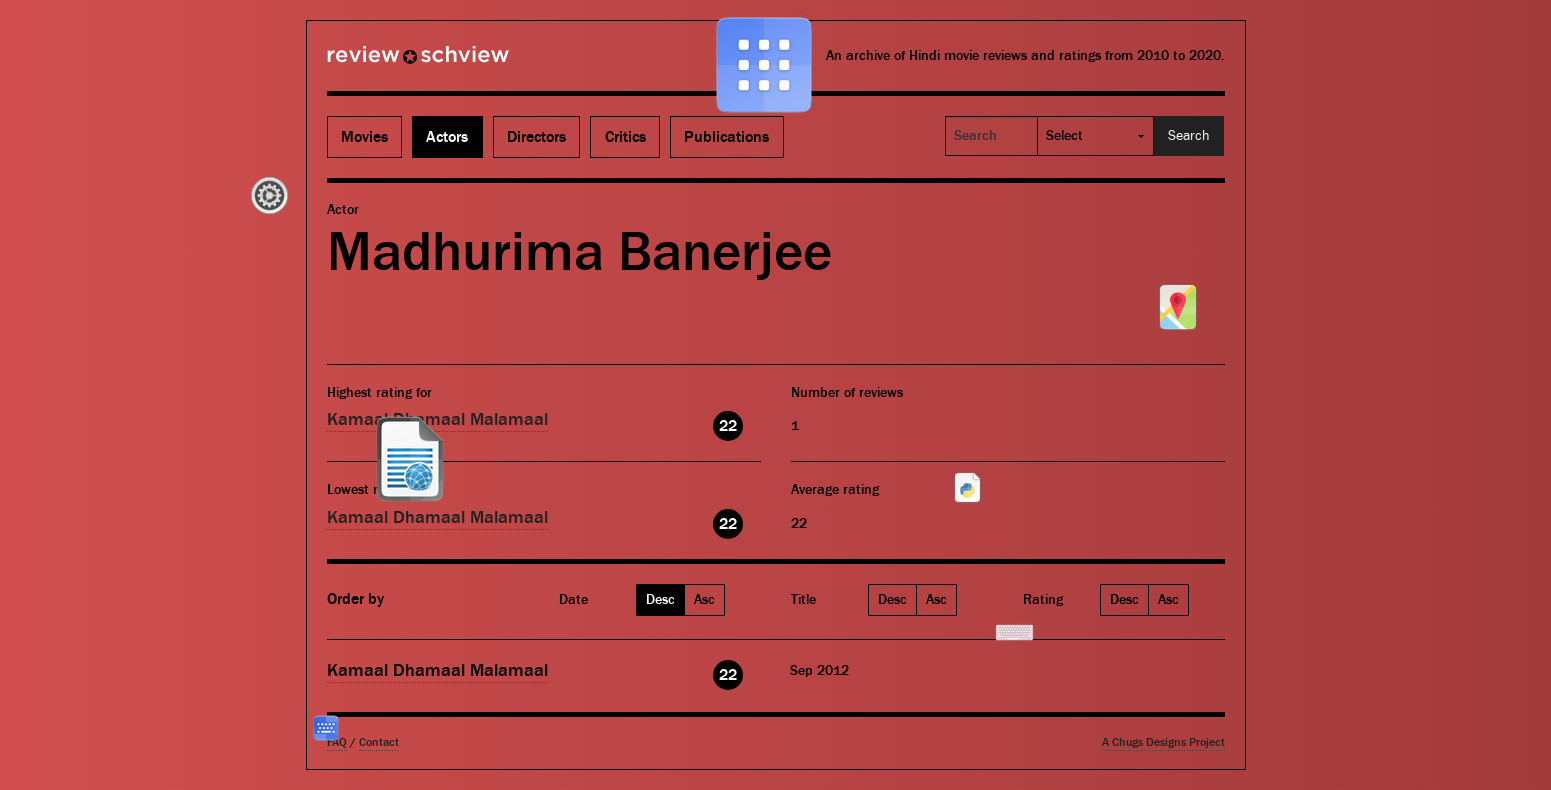  Describe the element at coordinates (967, 487) in the screenshot. I see `a python script or source file` at that location.